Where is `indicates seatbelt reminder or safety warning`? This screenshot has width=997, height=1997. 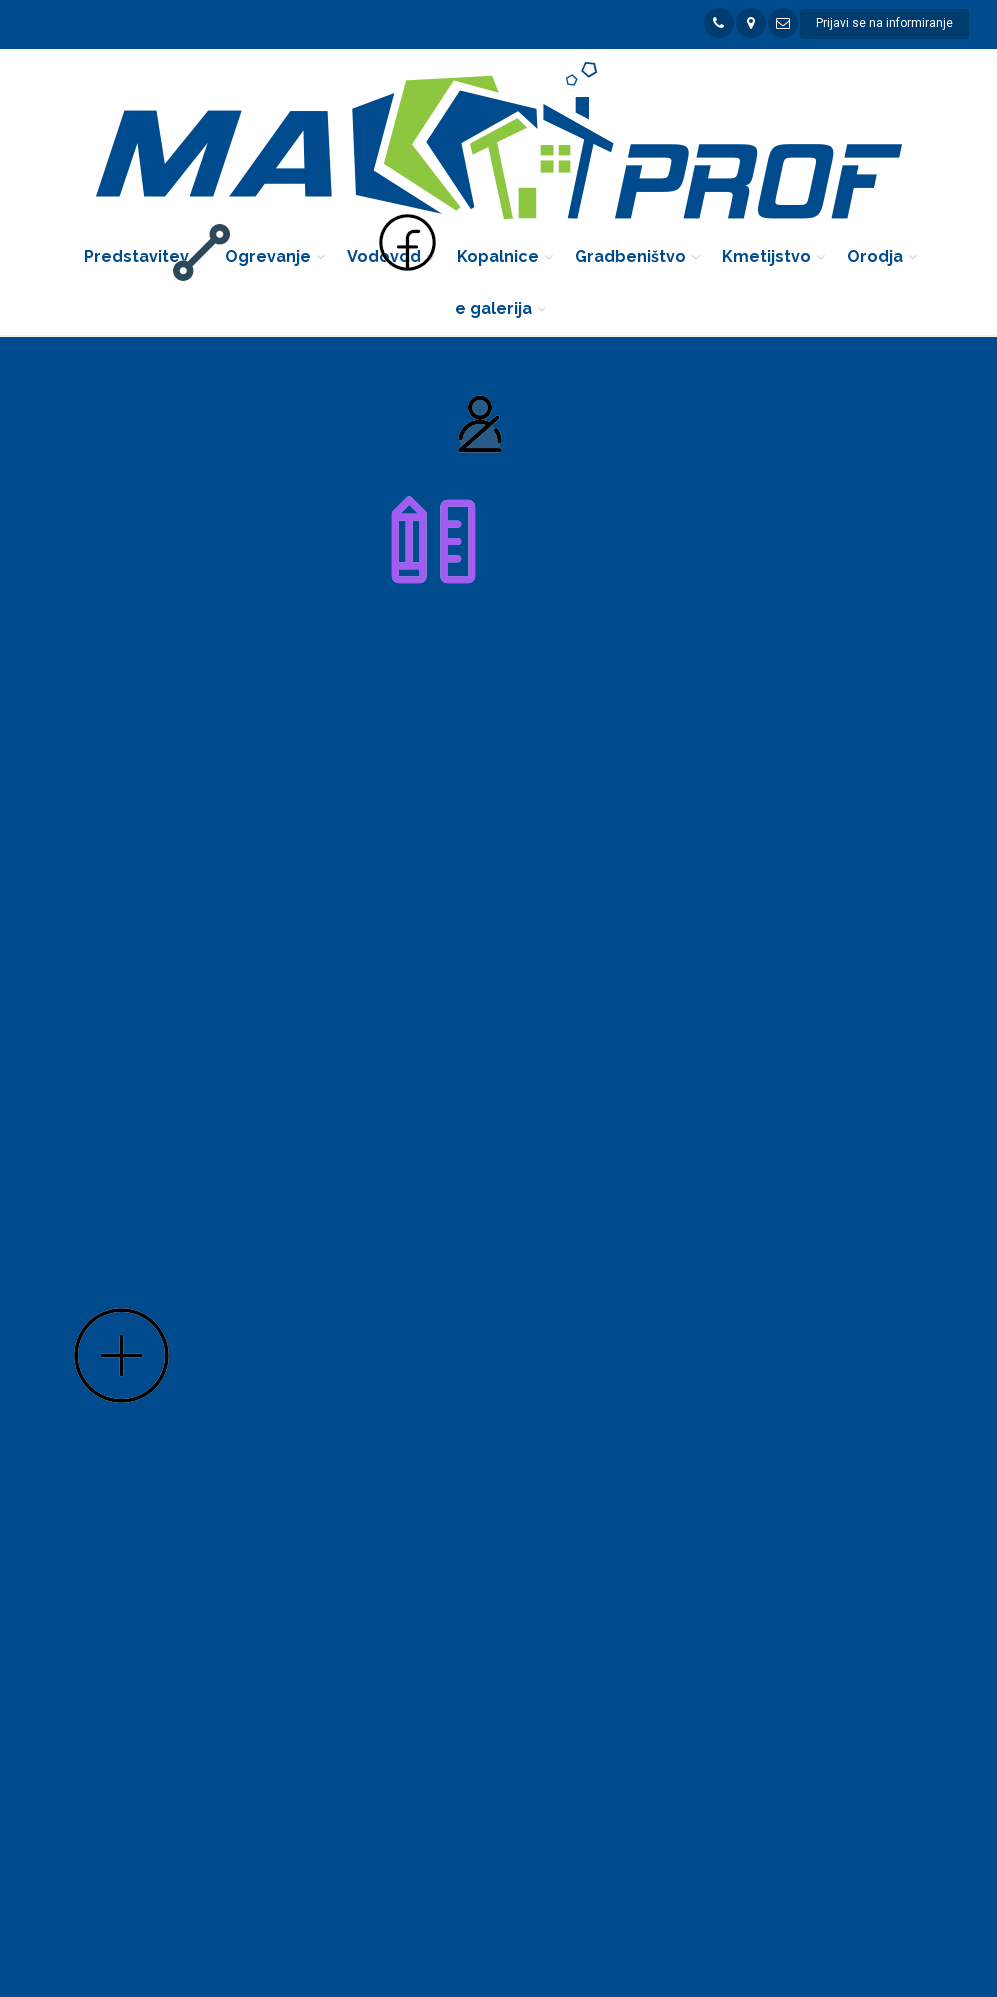
indicates seatbelt reminder or safety warning is located at coordinates (480, 424).